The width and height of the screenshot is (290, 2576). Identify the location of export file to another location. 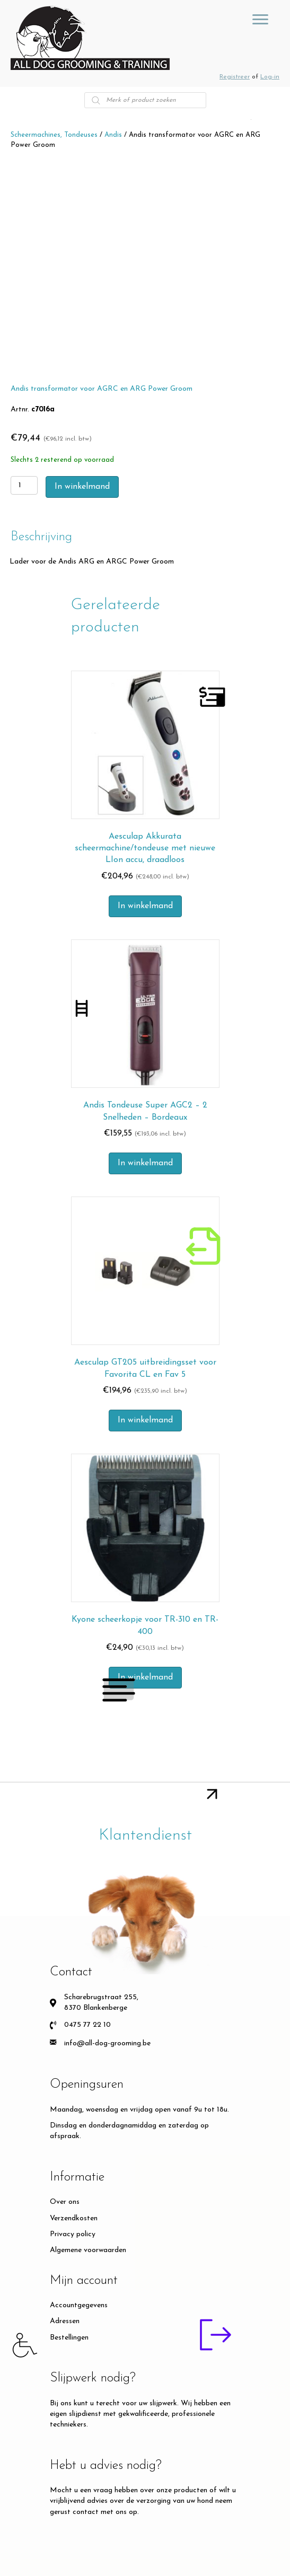
(205, 1246).